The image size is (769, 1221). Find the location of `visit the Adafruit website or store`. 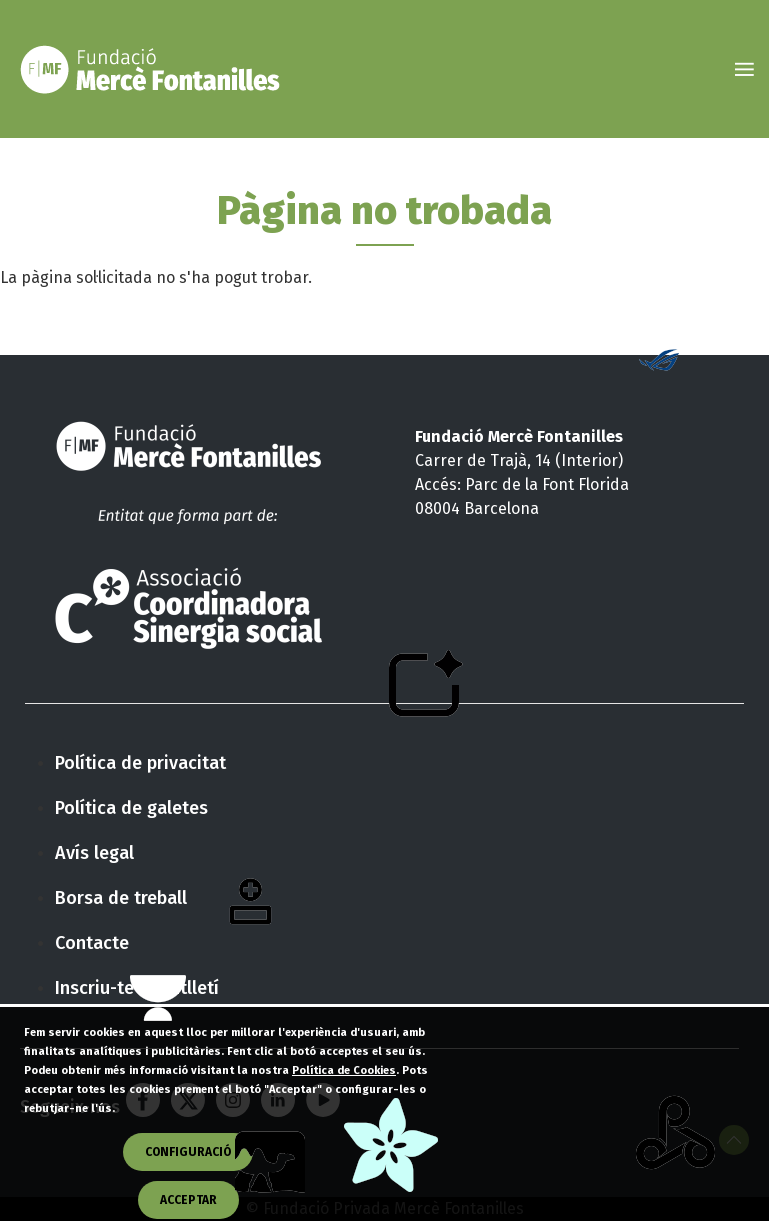

visit the Adafruit website or store is located at coordinates (391, 1145).